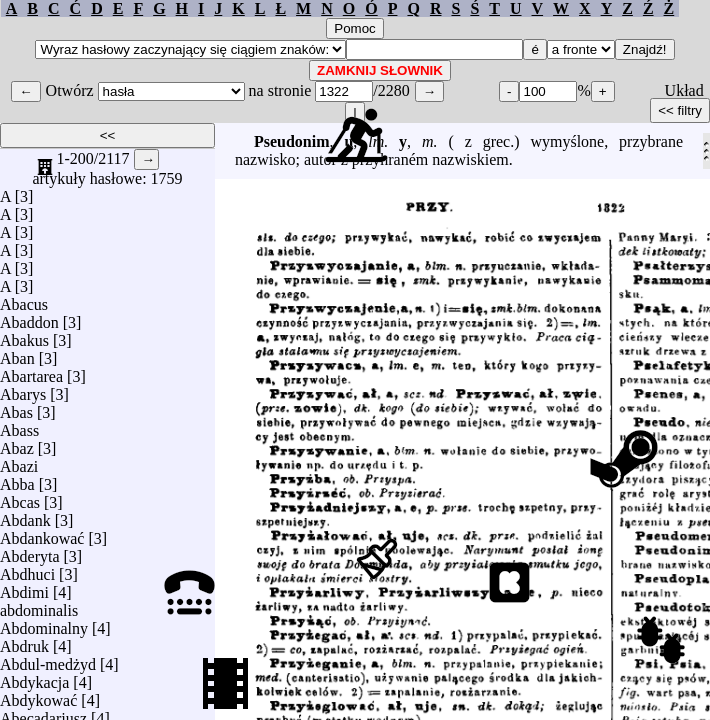 The width and height of the screenshot is (710, 720). What do you see at coordinates (189, 592) in the screenshot?
I see `enable tty/tdd accessibility for hearing-impaired calls` at bounding box center [189, 592].